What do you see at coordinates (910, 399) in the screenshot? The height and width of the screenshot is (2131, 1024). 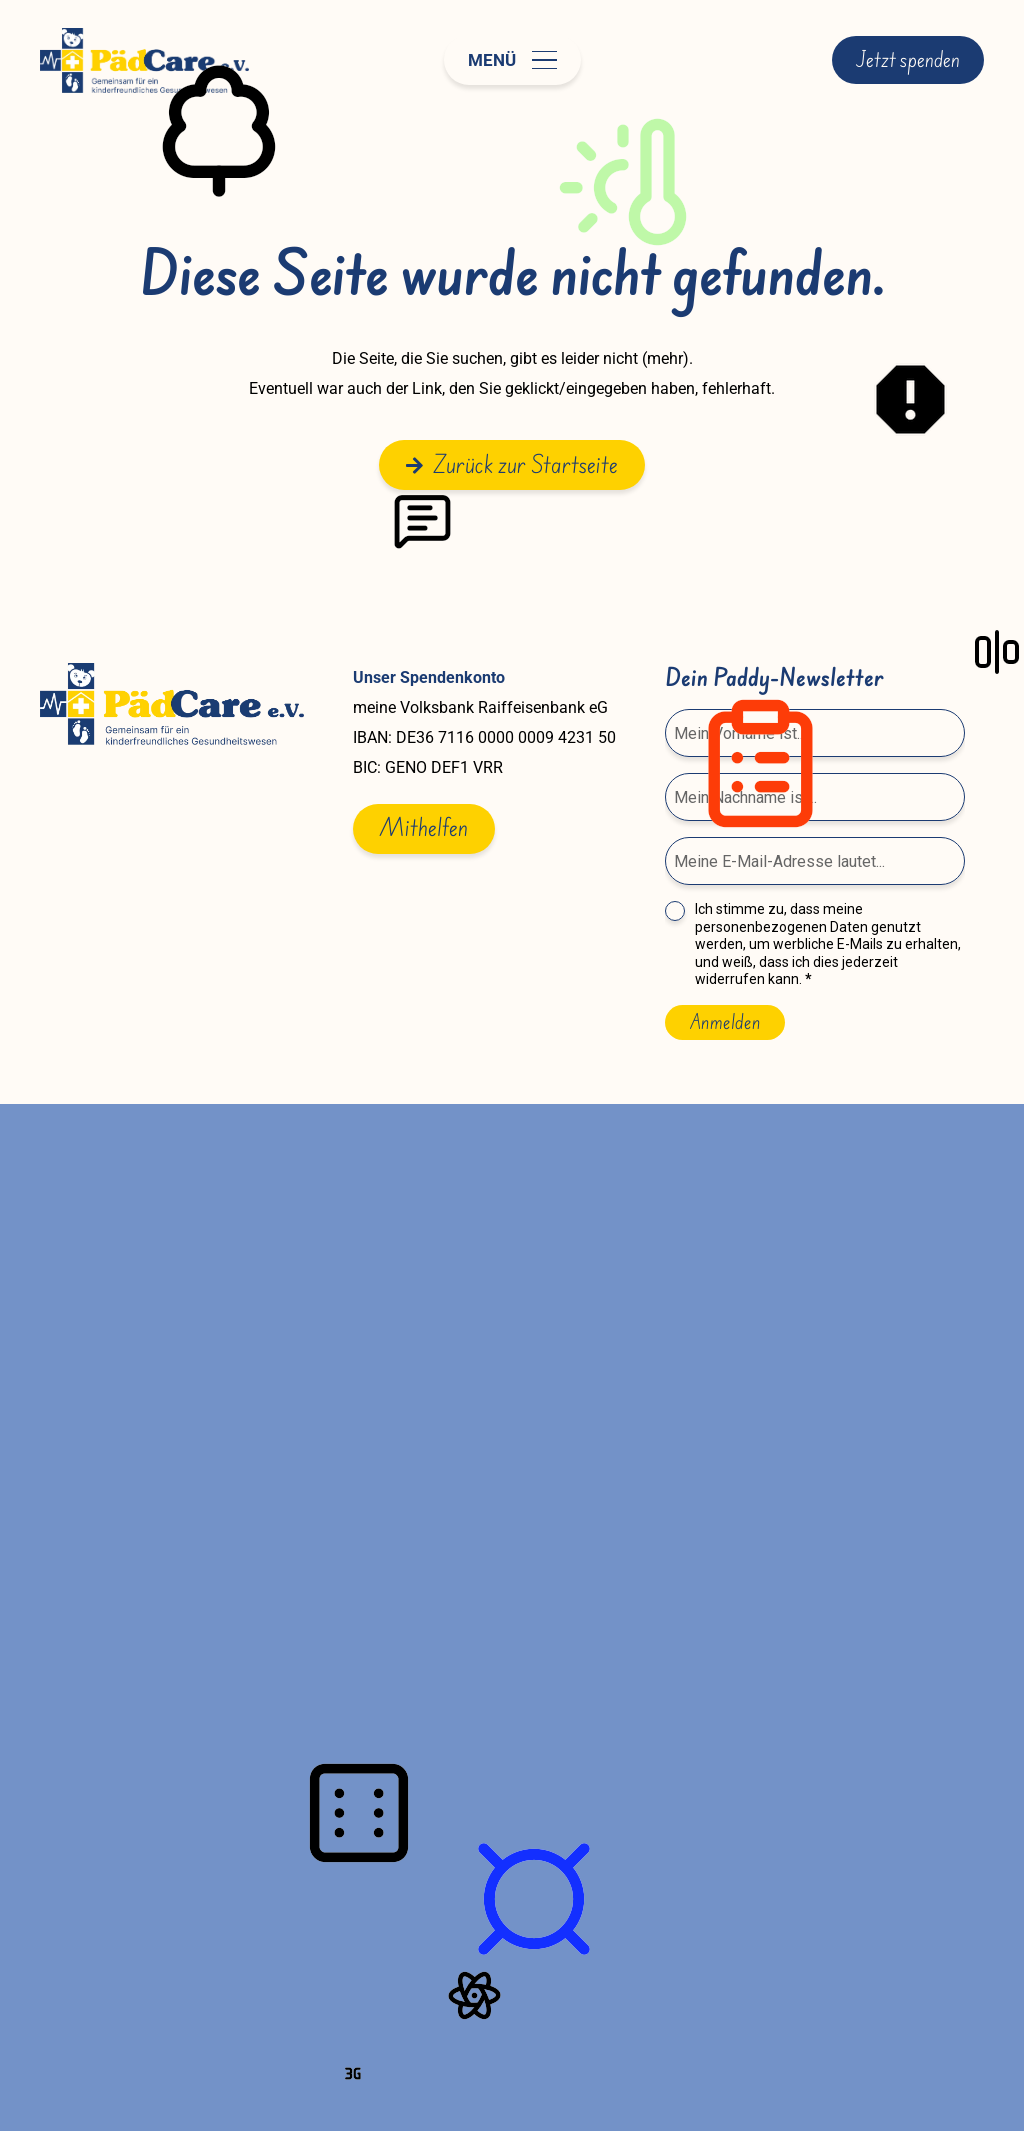 I see `report a problem or violation` at bounding box center [910, 399].